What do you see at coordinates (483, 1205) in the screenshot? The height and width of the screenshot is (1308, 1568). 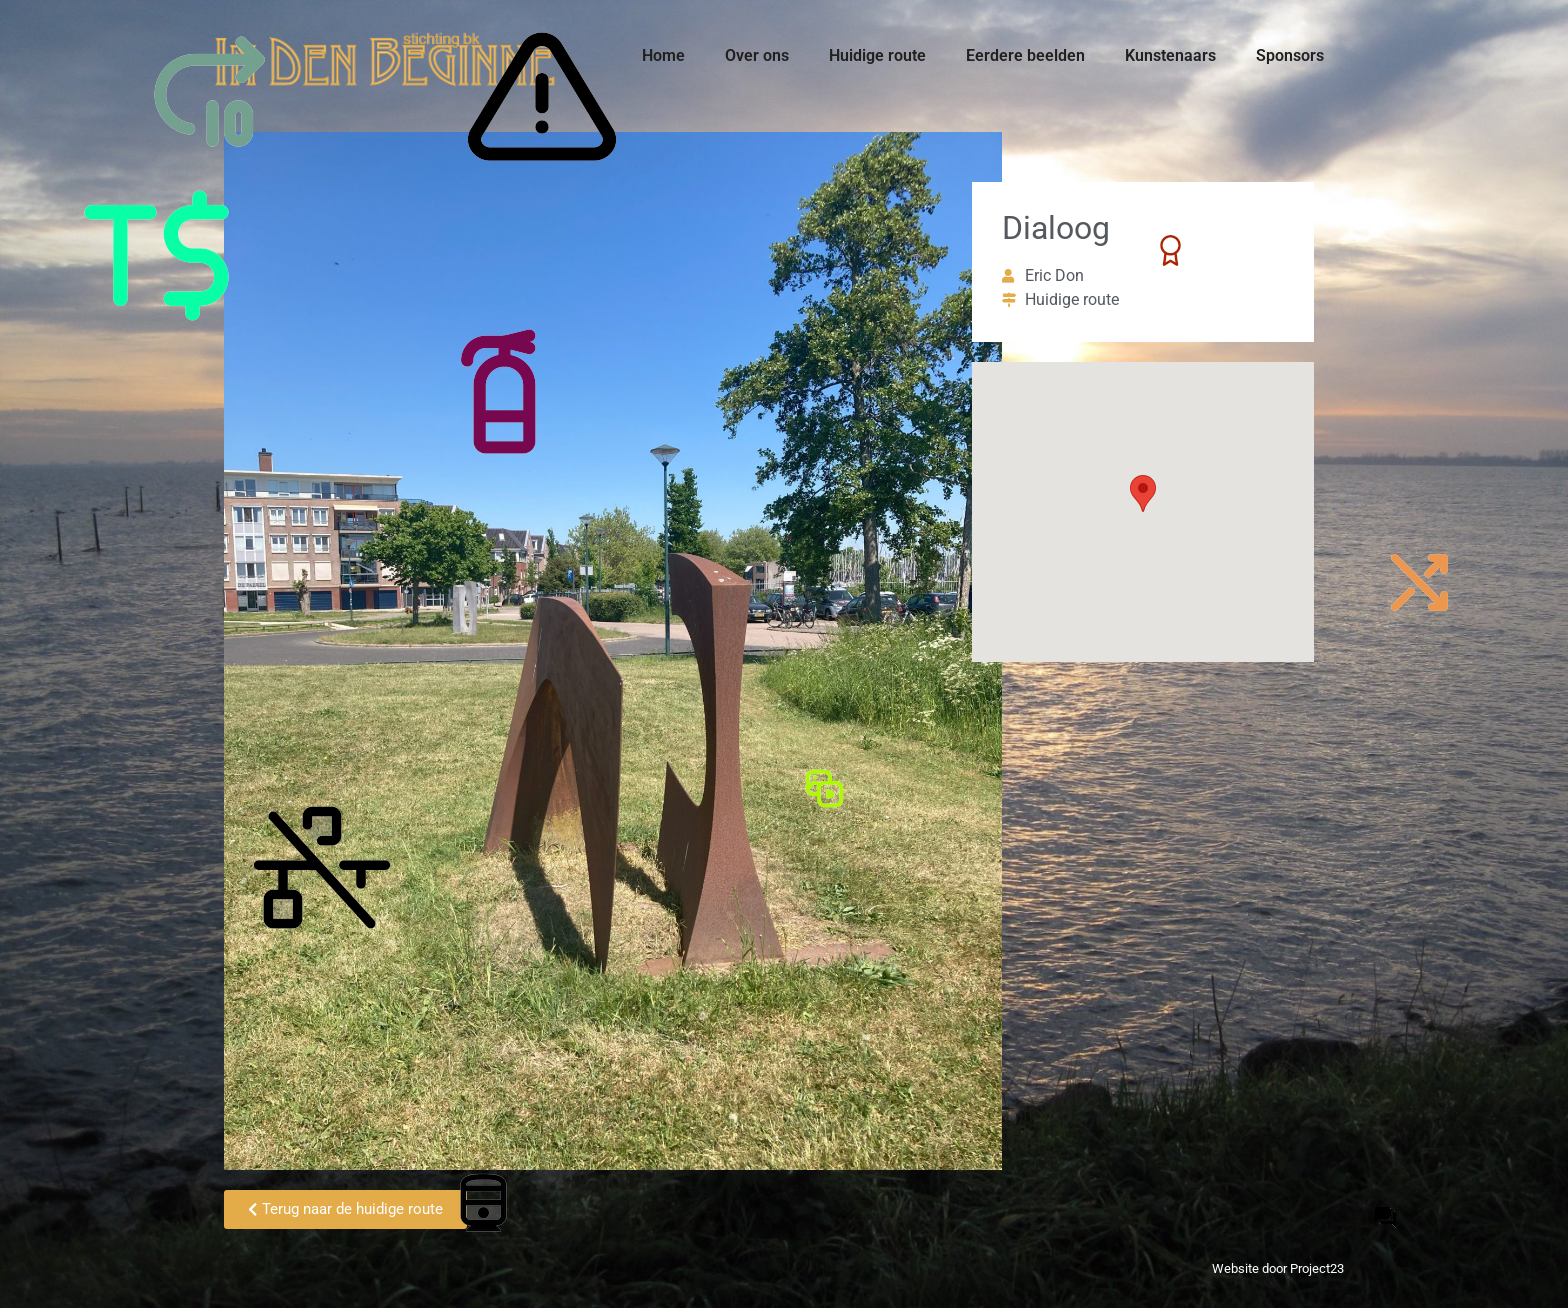 I see `get directions to a railway or train station` at bounding box center [483, 1205].